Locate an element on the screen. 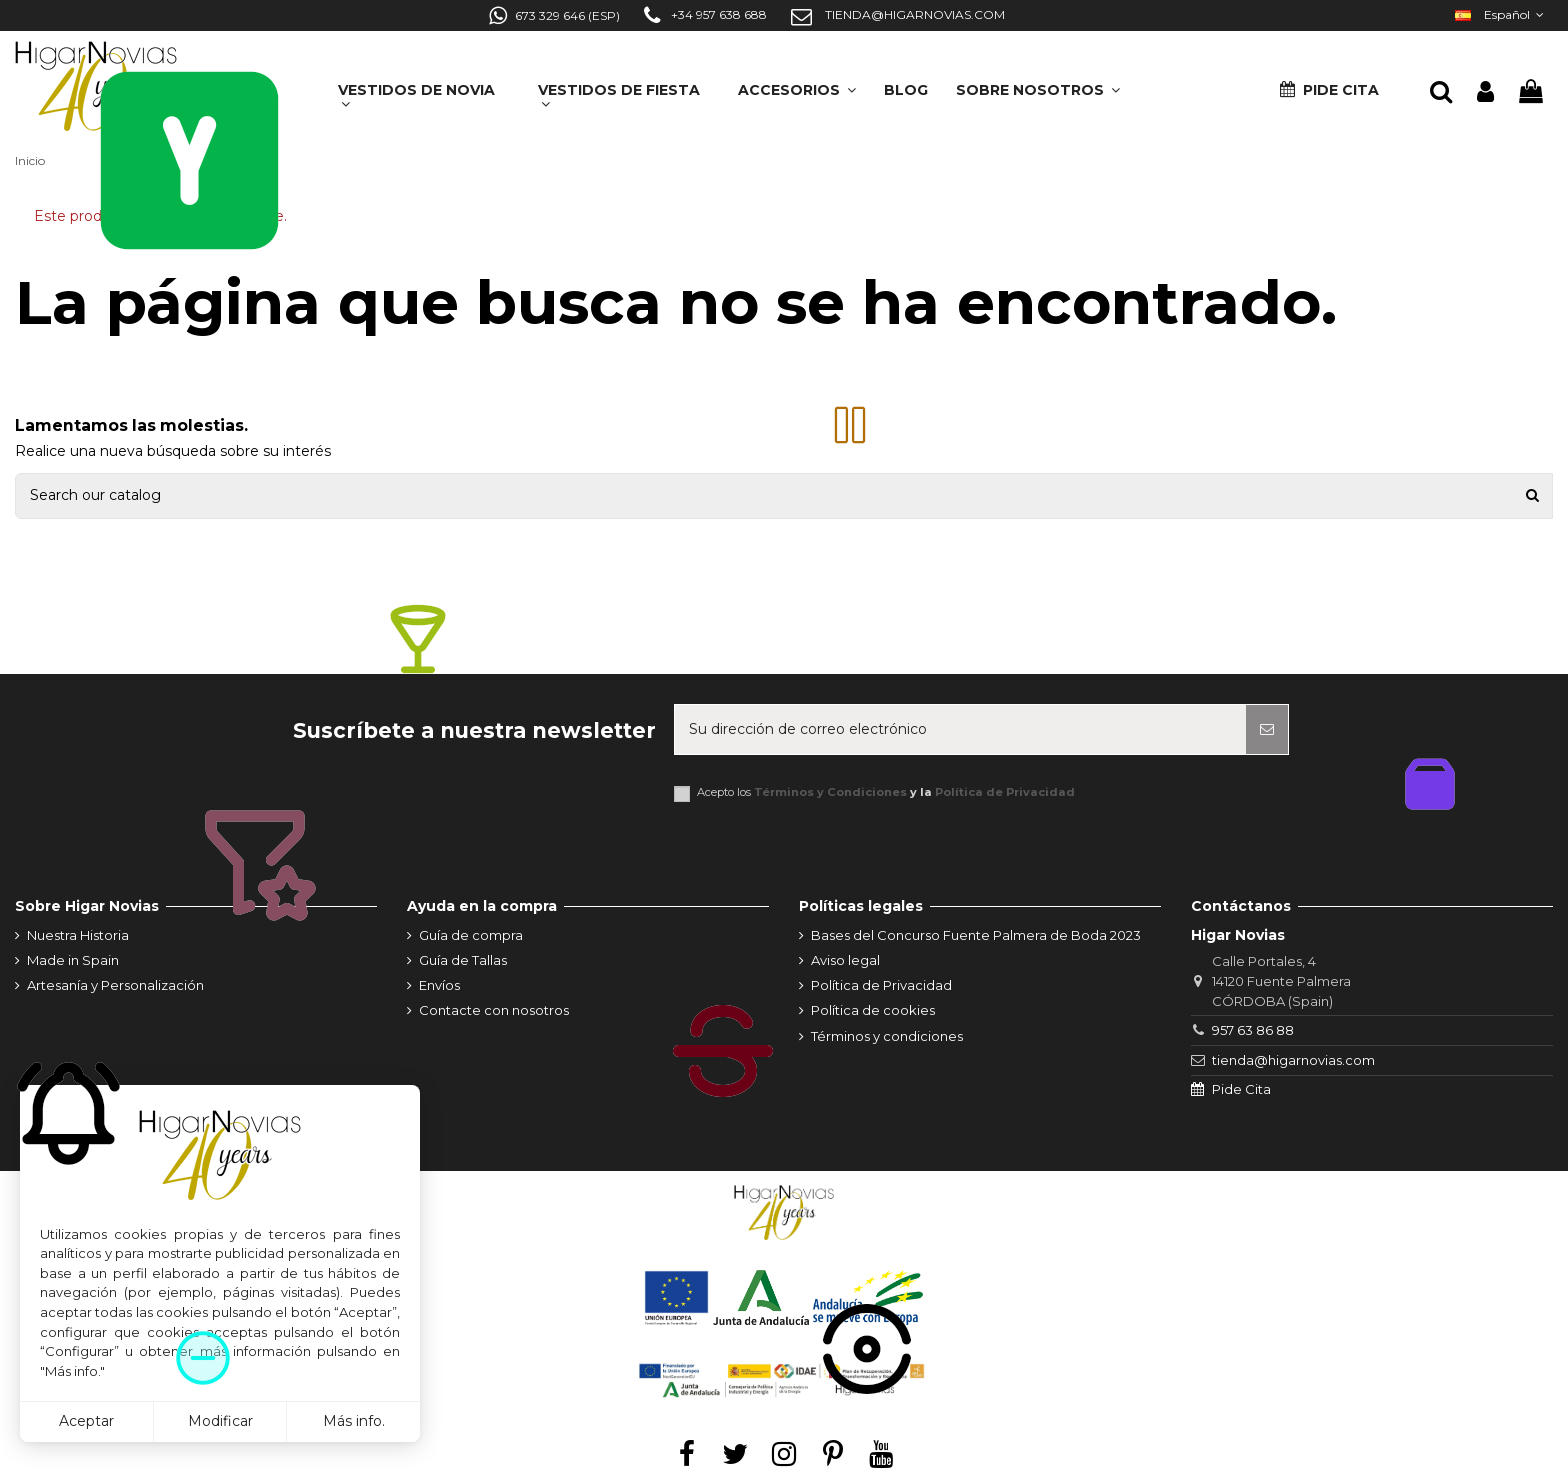 This screenshot has width=1568, height=1482. represents the letter Y in a grid or keyboard interface is located at coordinates (189, 160).